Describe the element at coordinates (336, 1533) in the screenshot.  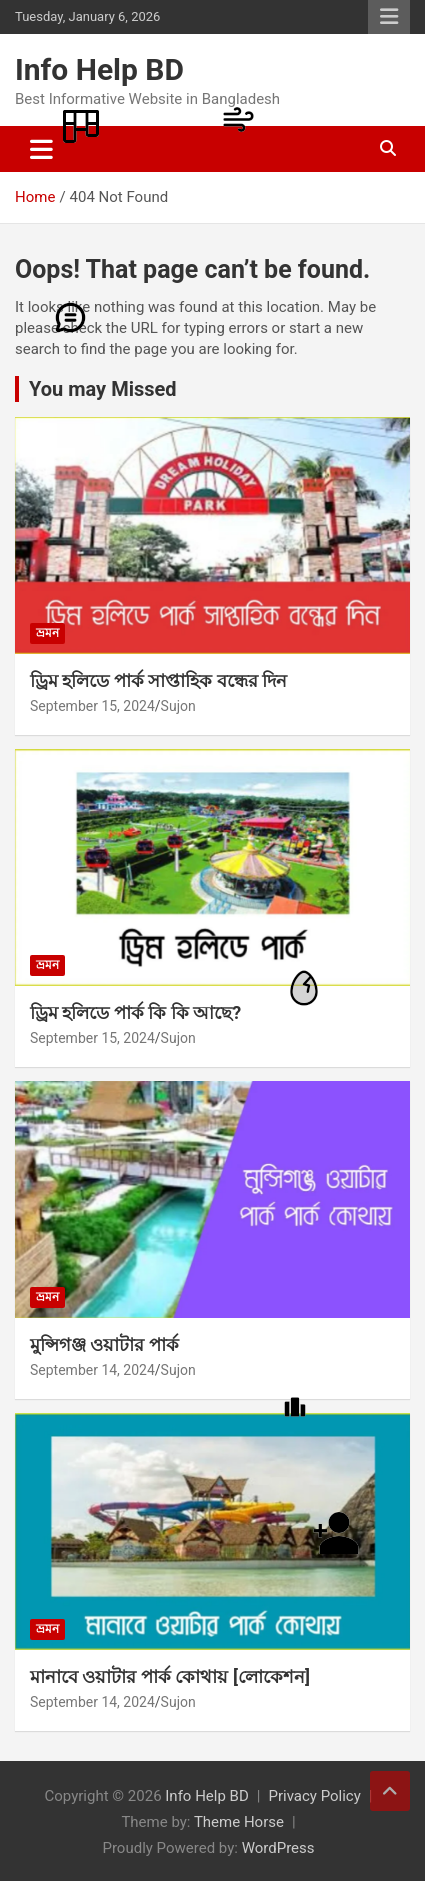
I see `add a new contact or friend` at that location.